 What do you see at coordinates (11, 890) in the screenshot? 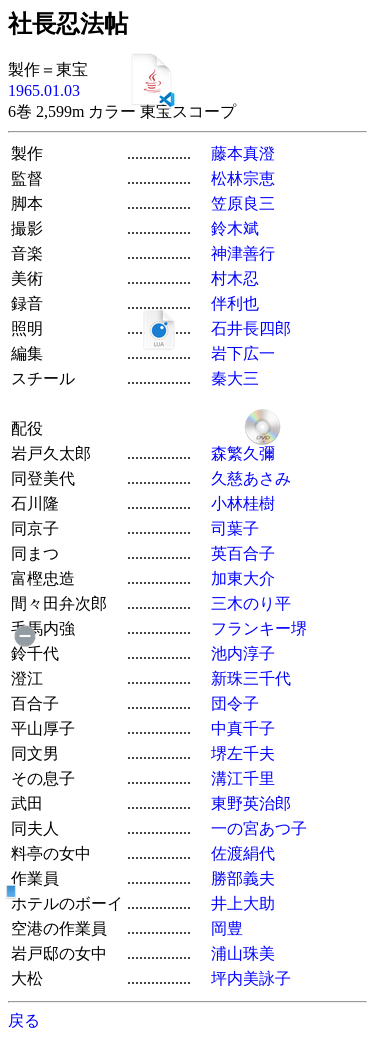
I see `iPad mini device connected via cellular` at bounding box center [11, 890].